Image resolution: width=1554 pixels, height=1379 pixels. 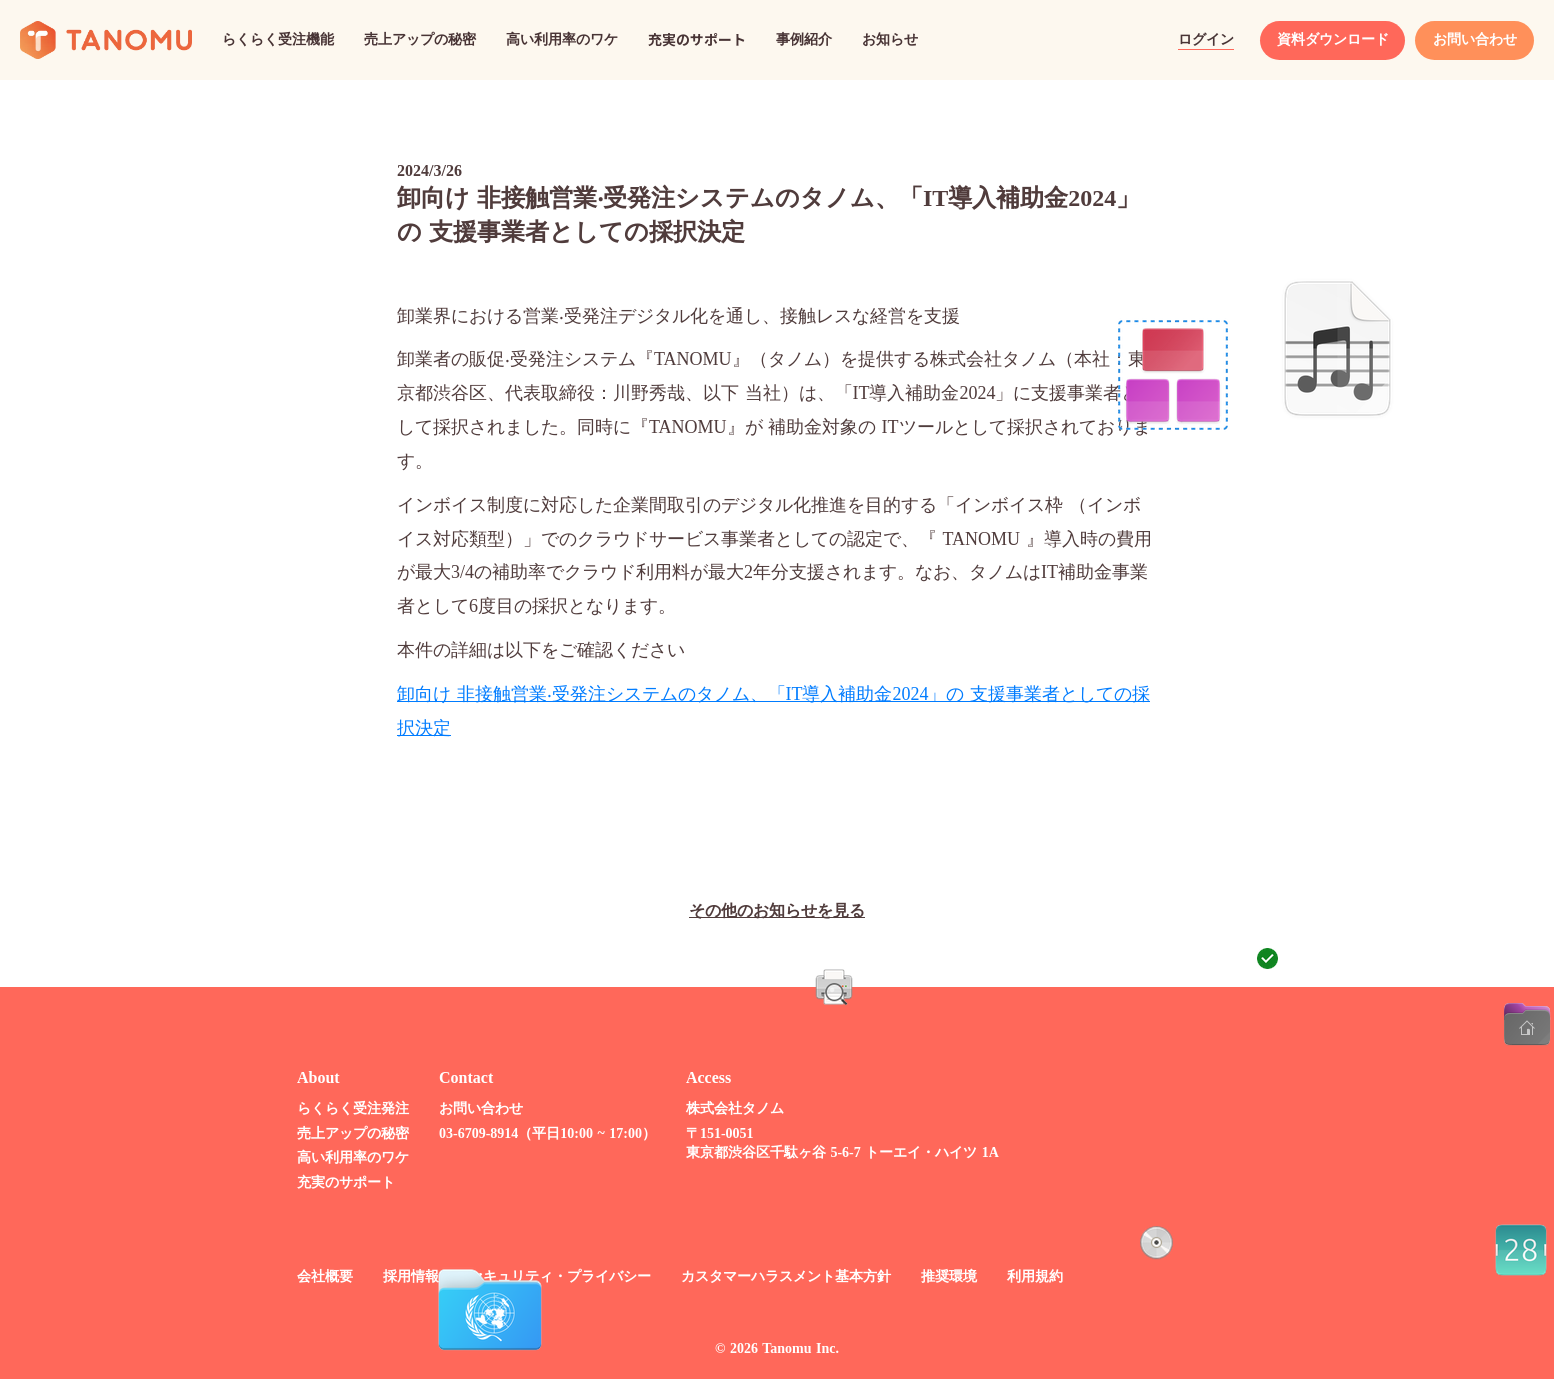 I want to click on open language learning resources folder, so click(x=489, y=1312).